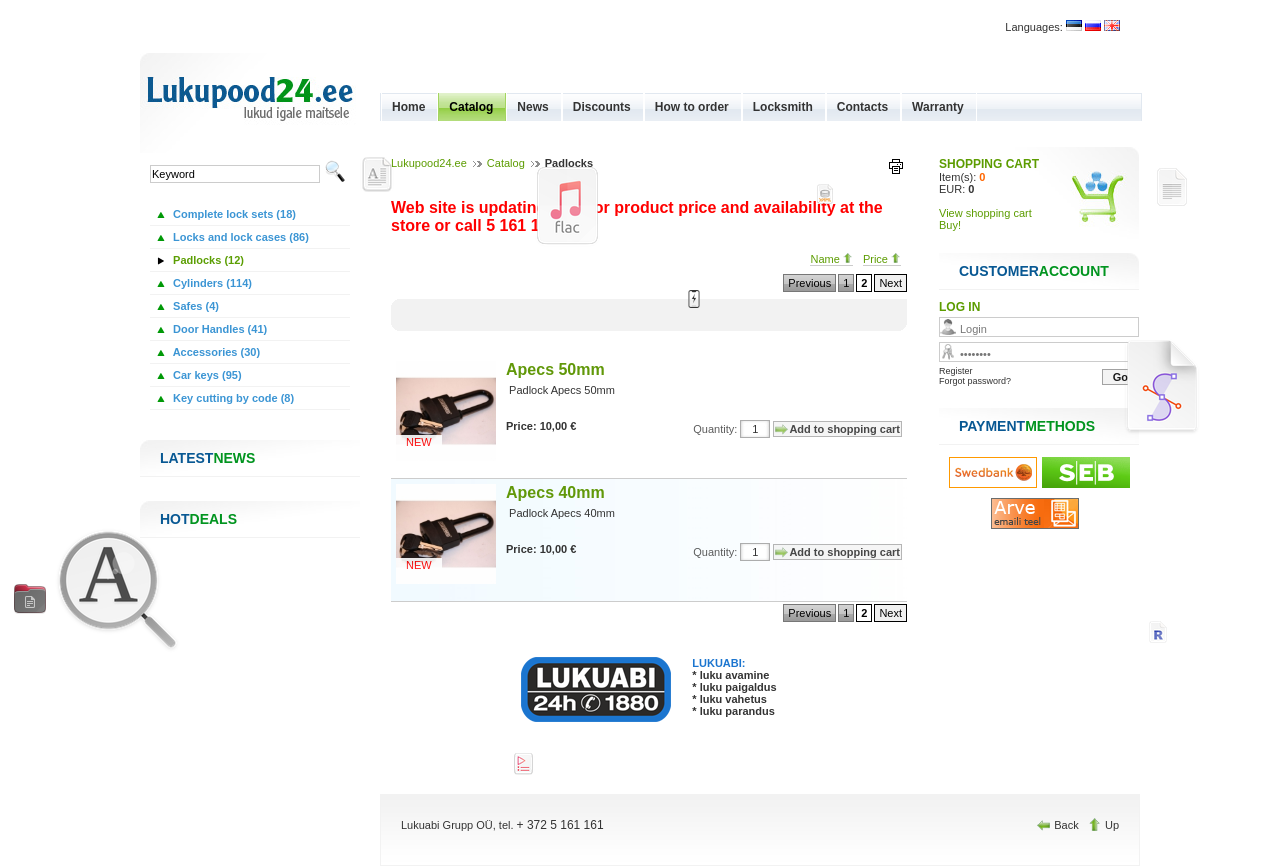 Image resolution: width=1280 pixels, height=866 pixels. I want to click on view phone battery status, so click(694, 299).